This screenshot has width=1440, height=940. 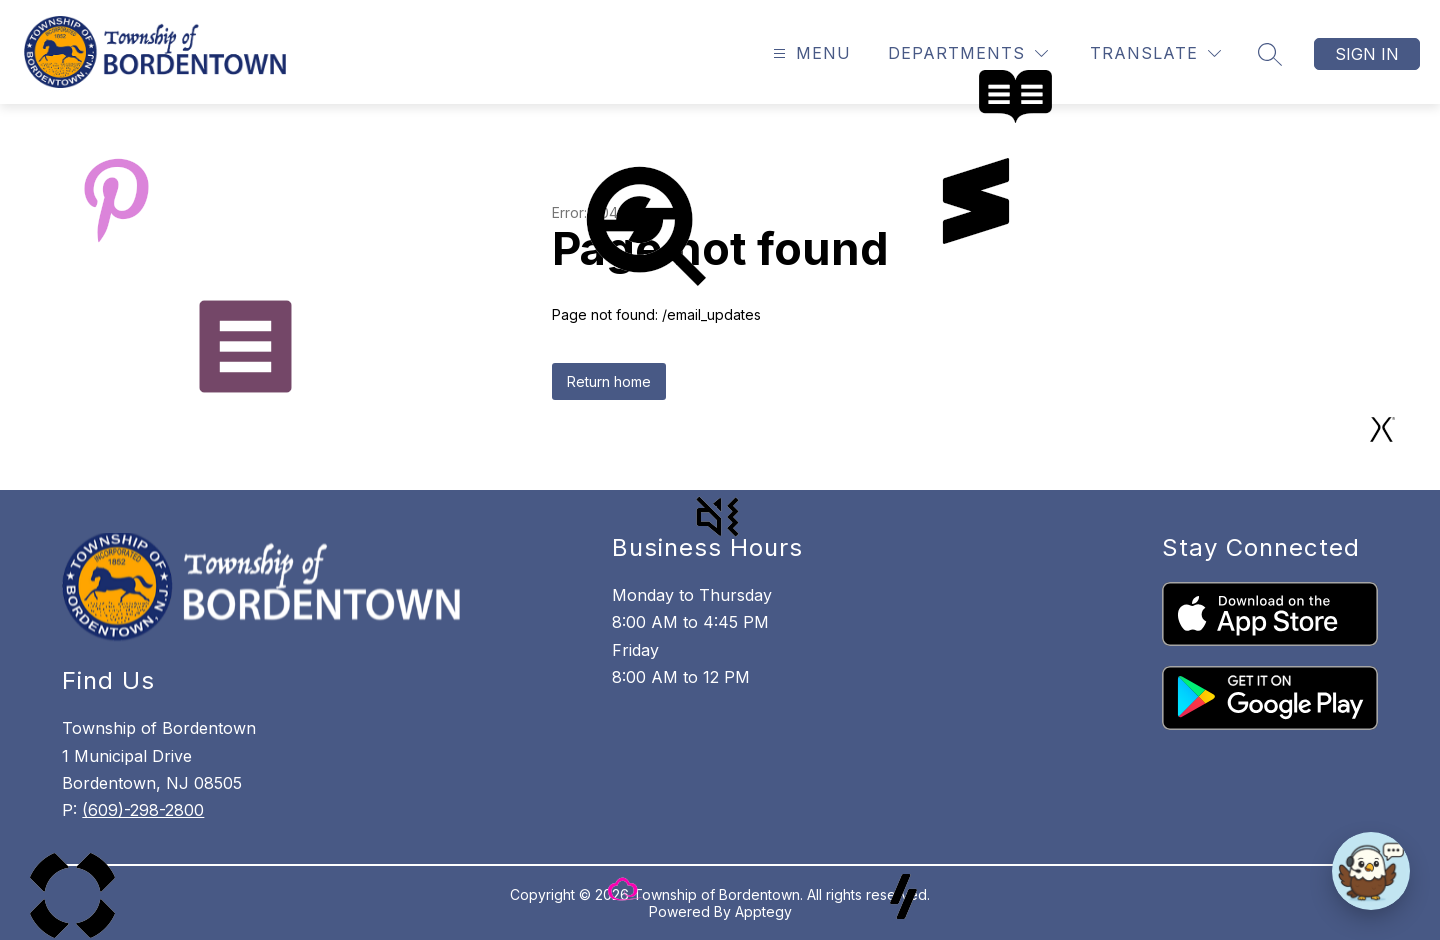 I want to click on mute sound and enable vibrate mode, so click(x=719, y=517).